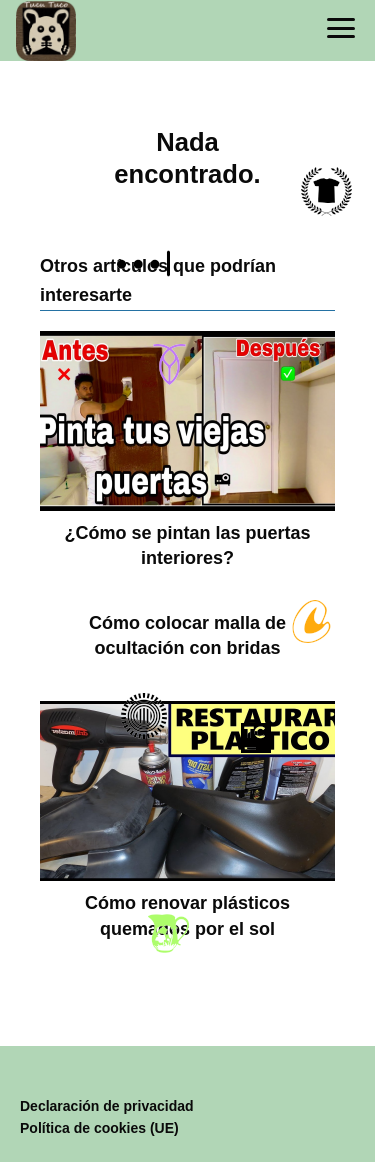  What do you see at coordinates (222, 479) in the screenshot?
I see `start a presentation` at bounding box center [222, 479].